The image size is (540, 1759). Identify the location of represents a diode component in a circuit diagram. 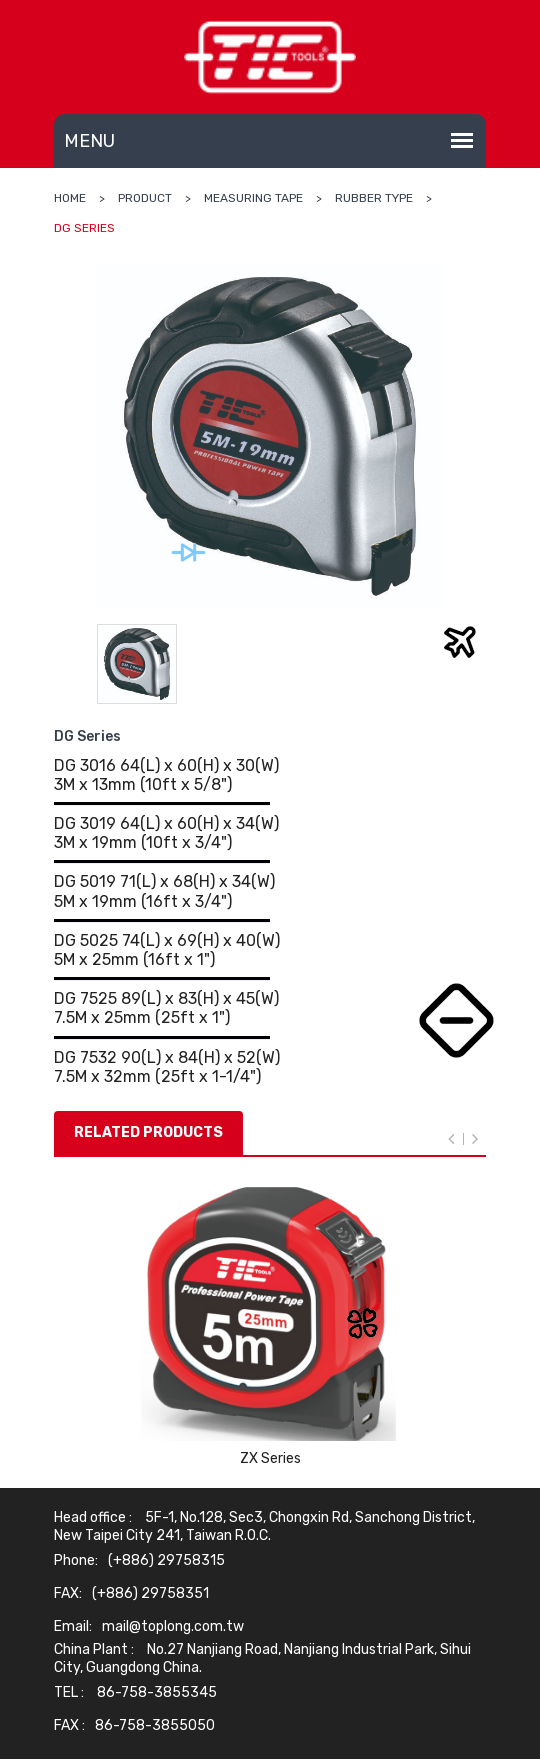
(188, 552).